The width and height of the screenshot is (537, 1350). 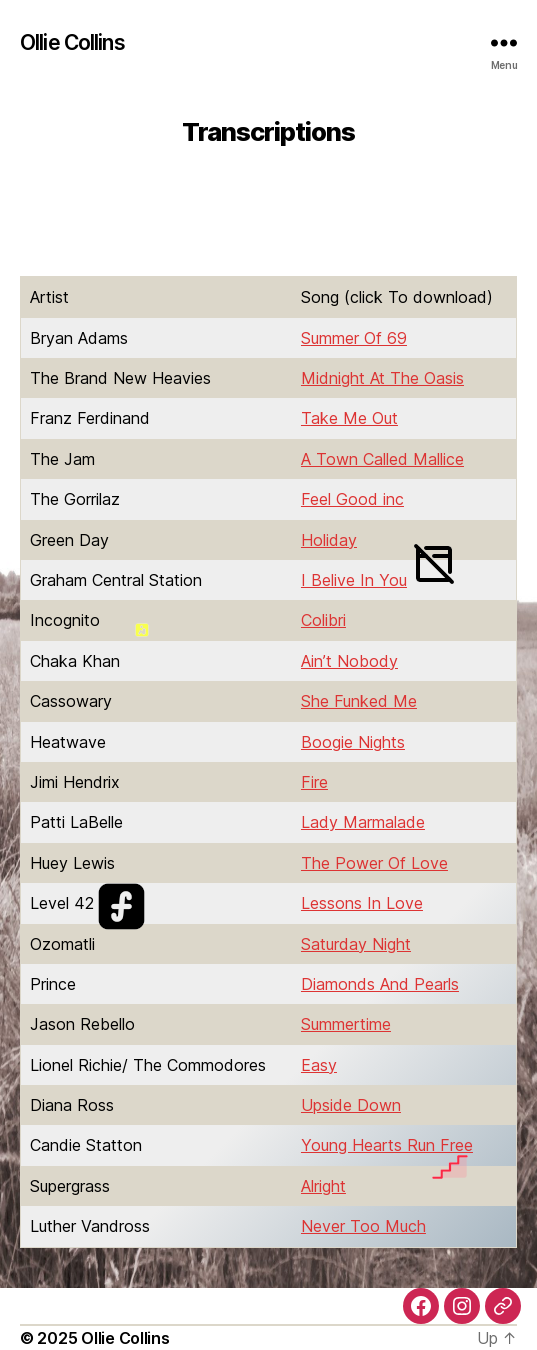 I want to click on access function or formula editor, so click(x=121, y=906).